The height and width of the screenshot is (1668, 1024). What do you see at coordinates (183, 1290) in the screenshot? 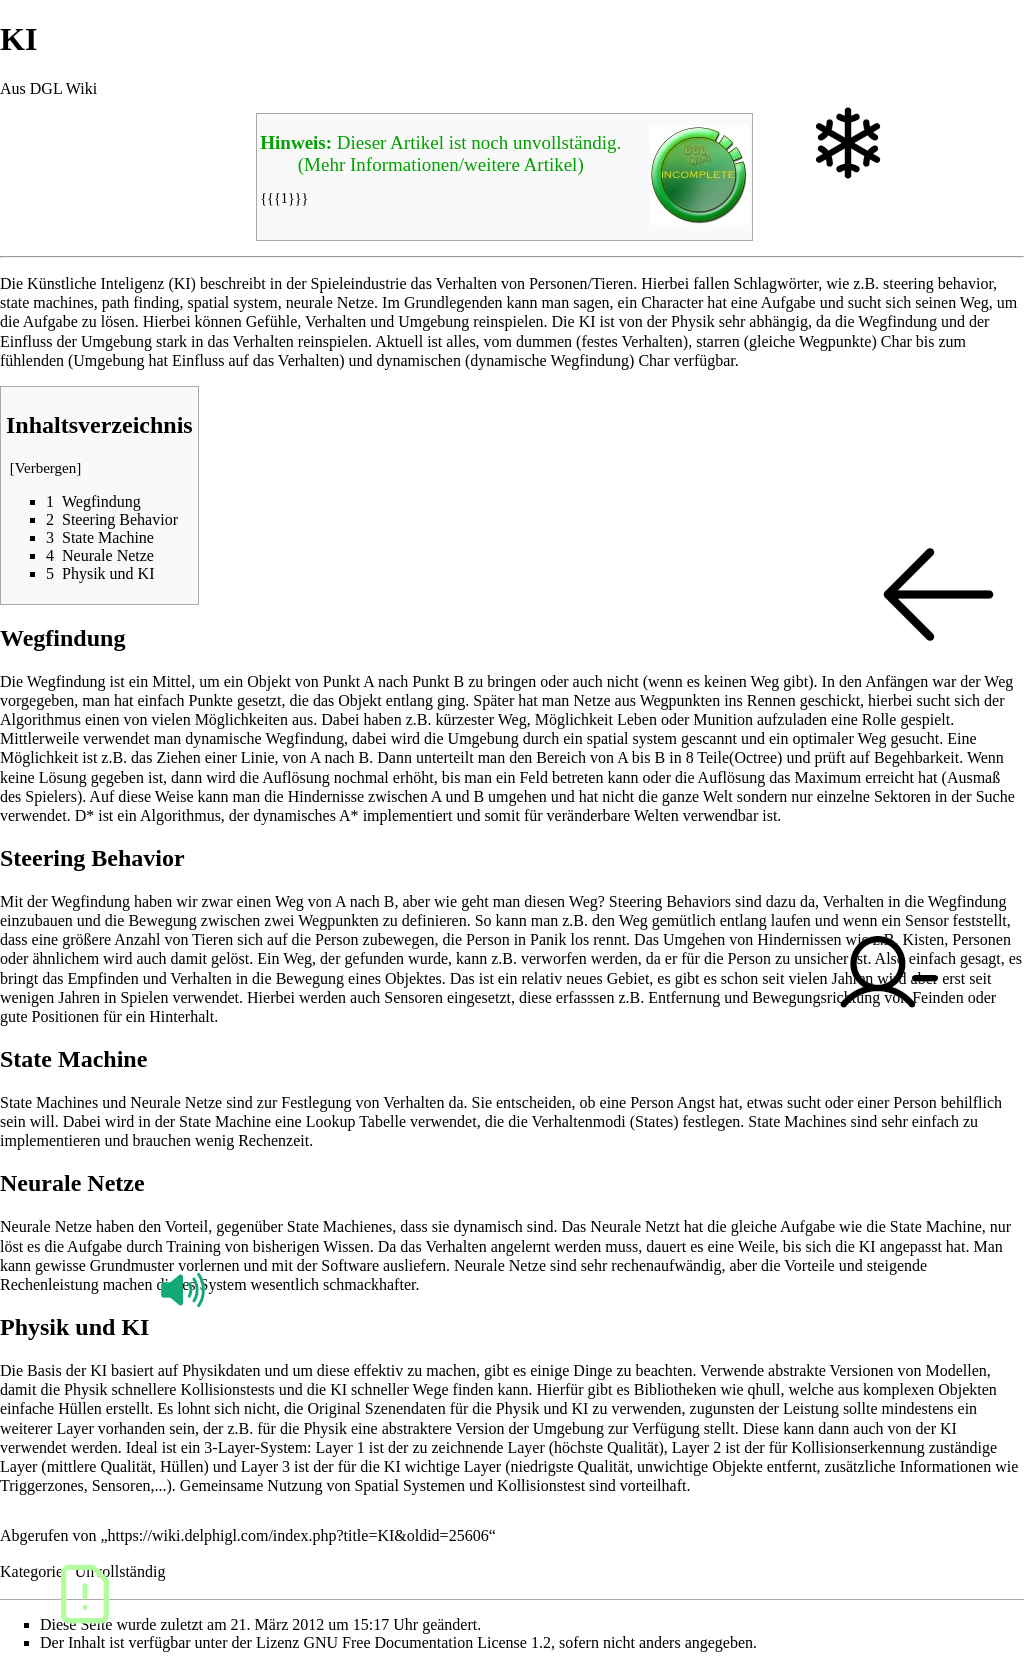
I see `volume is set to high` at bounding box center [183, 1290].